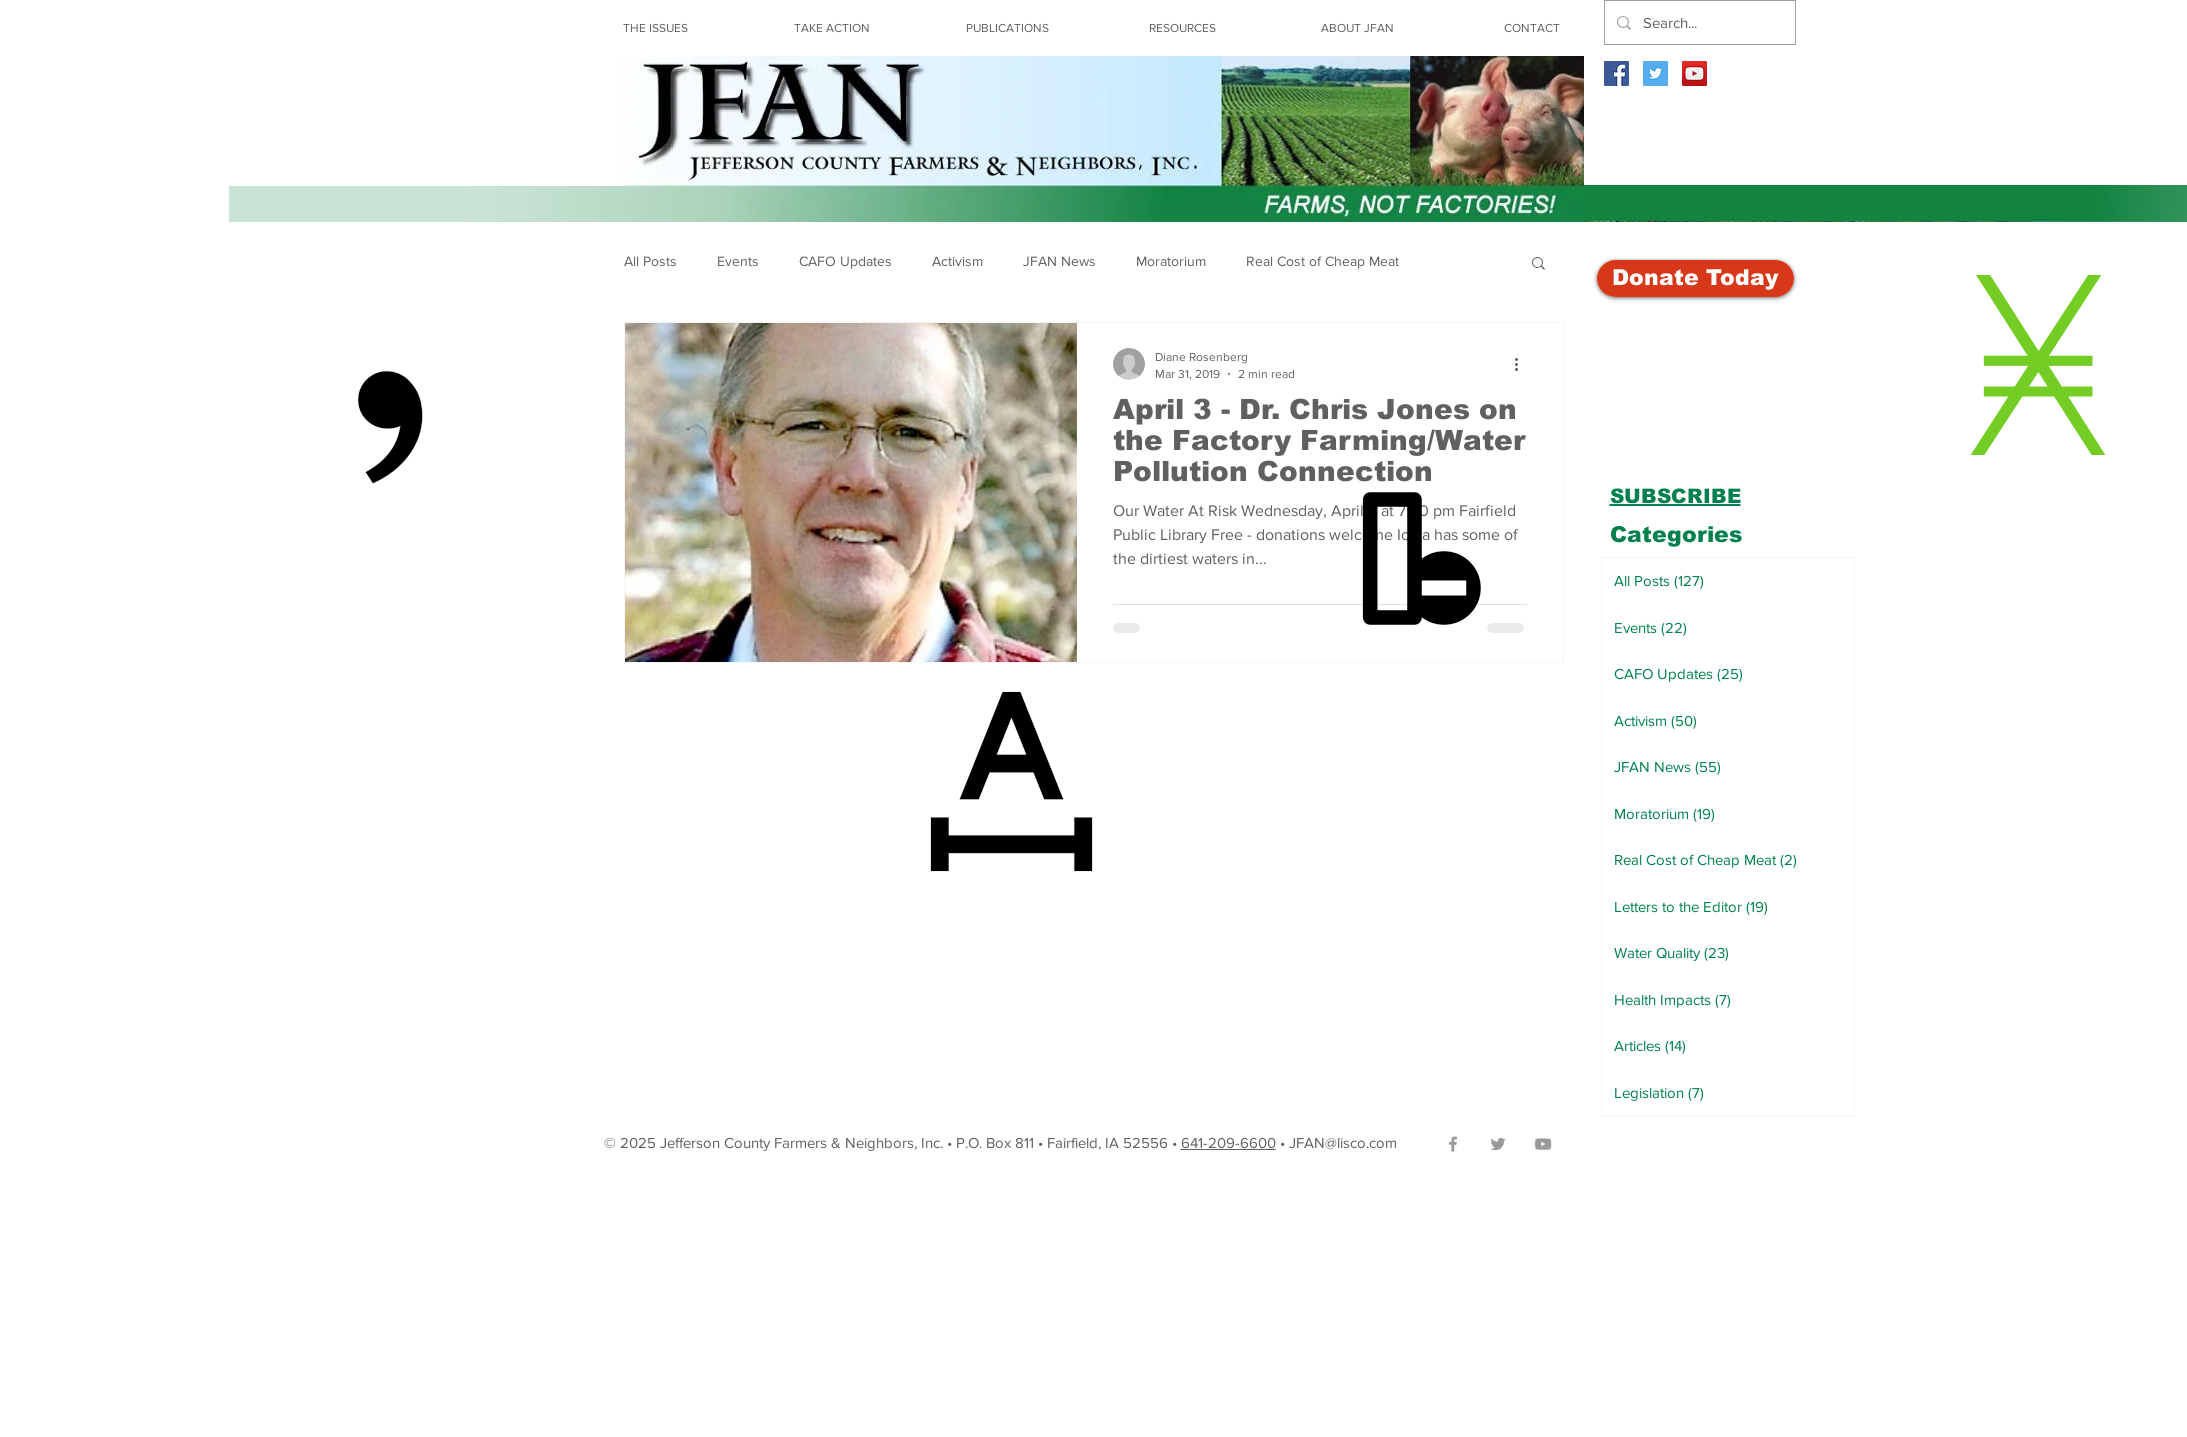 This screenshot has height=1437, width=2187. What do you see at coordinates (2038, 365) in the screenshot?
I see `nano cryptocurrency logo` at bounding box center [2038, 365].